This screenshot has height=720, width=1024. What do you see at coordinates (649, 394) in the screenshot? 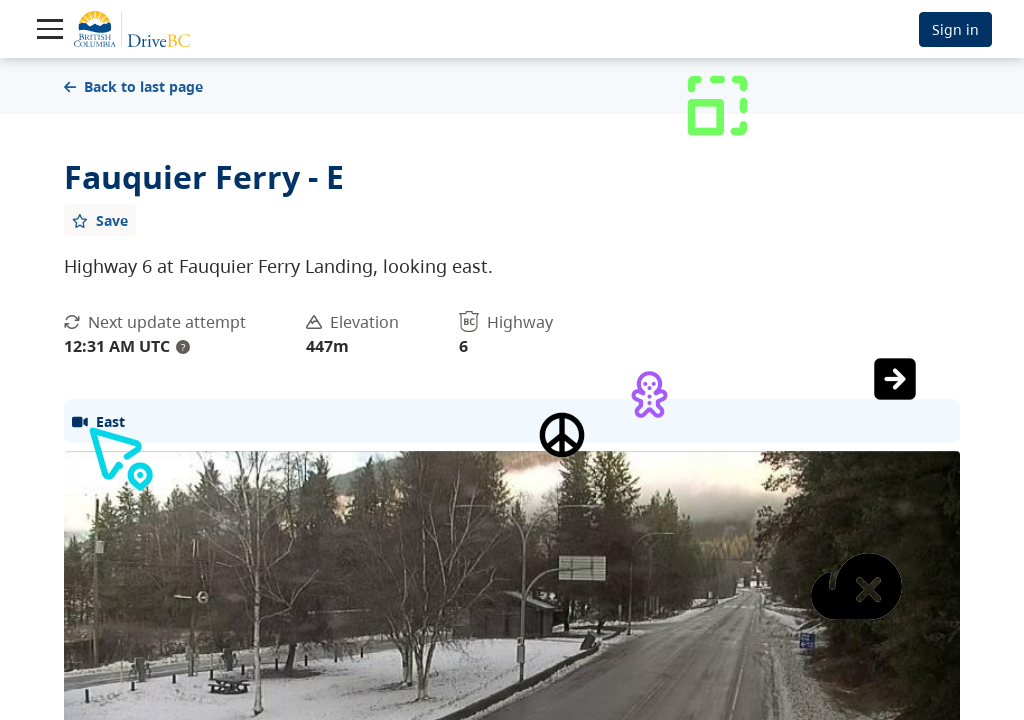
I see `access holiday or seasonal content` at bounding box center [649, 394].